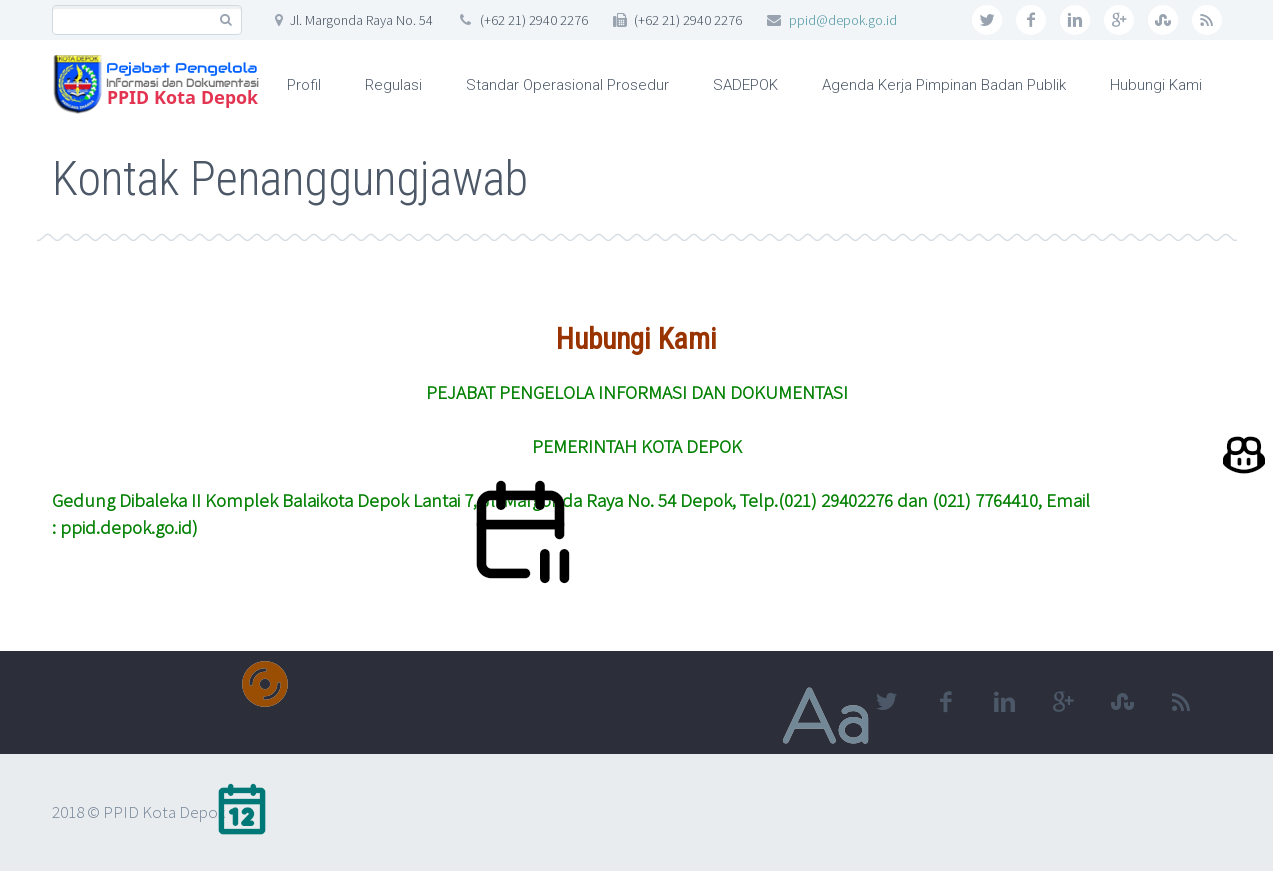 This screenshot has height=871, width=1273. Describe the element at coordinates (827, 717) in the screenshot. I see `adjust font or text size settings` at that location.